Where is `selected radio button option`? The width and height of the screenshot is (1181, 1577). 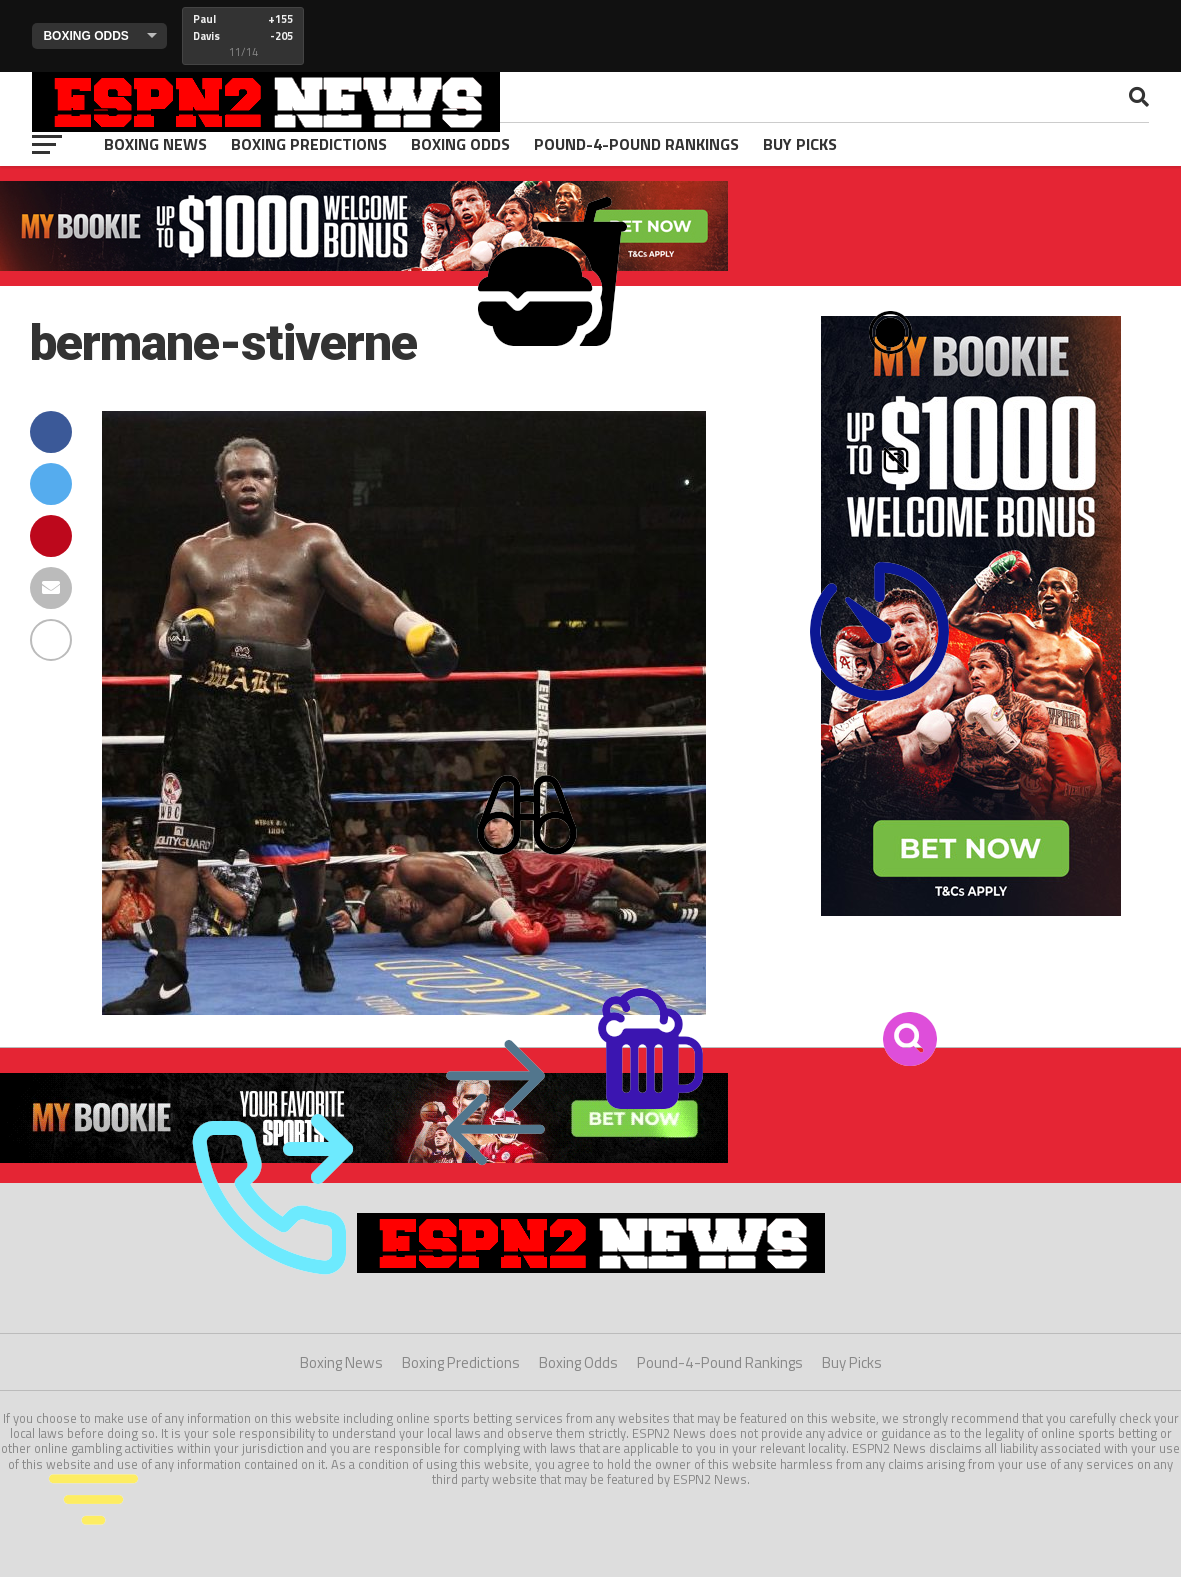 selected radio button option is located at coordinates (890, 332).